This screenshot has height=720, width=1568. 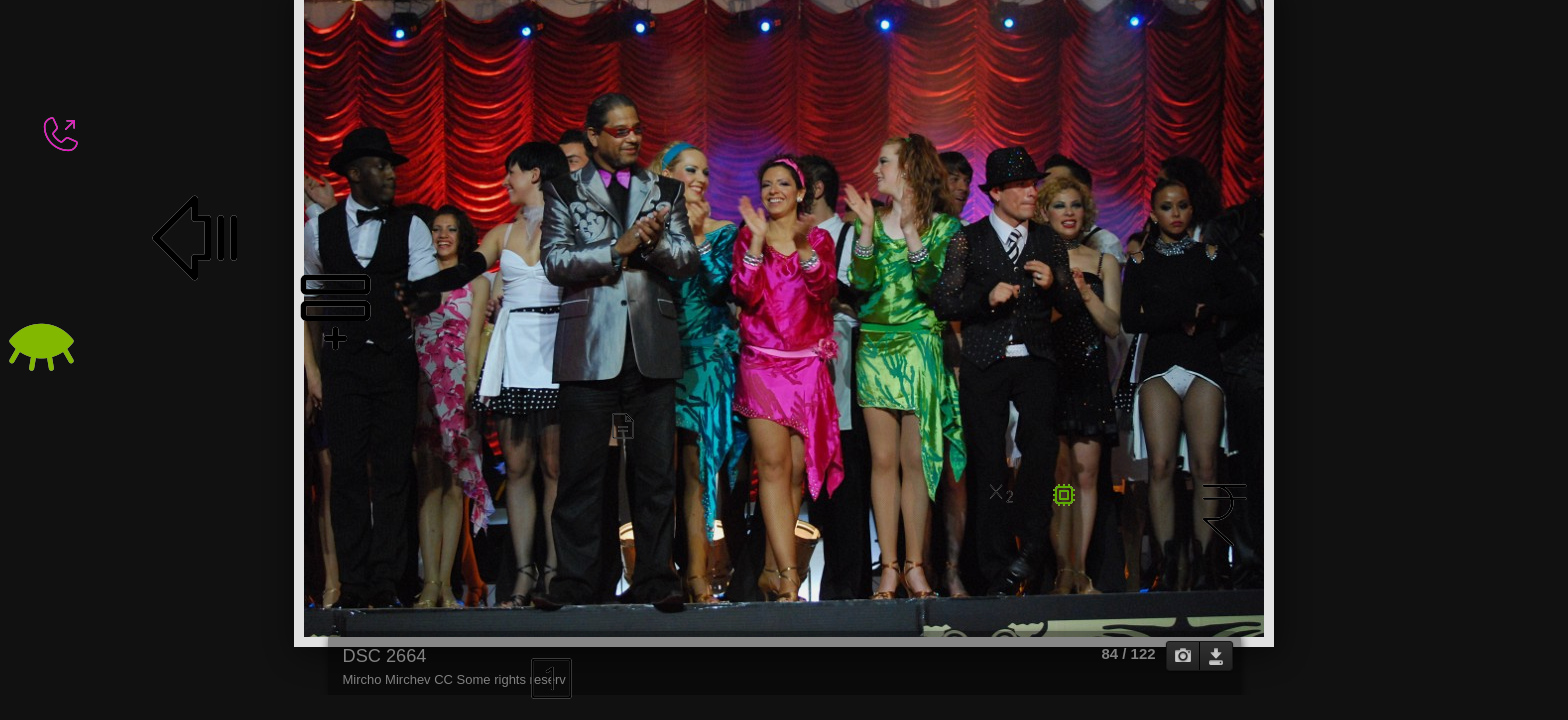 I want to click on view price in Indian rupees, so click(x=1222, y=514).